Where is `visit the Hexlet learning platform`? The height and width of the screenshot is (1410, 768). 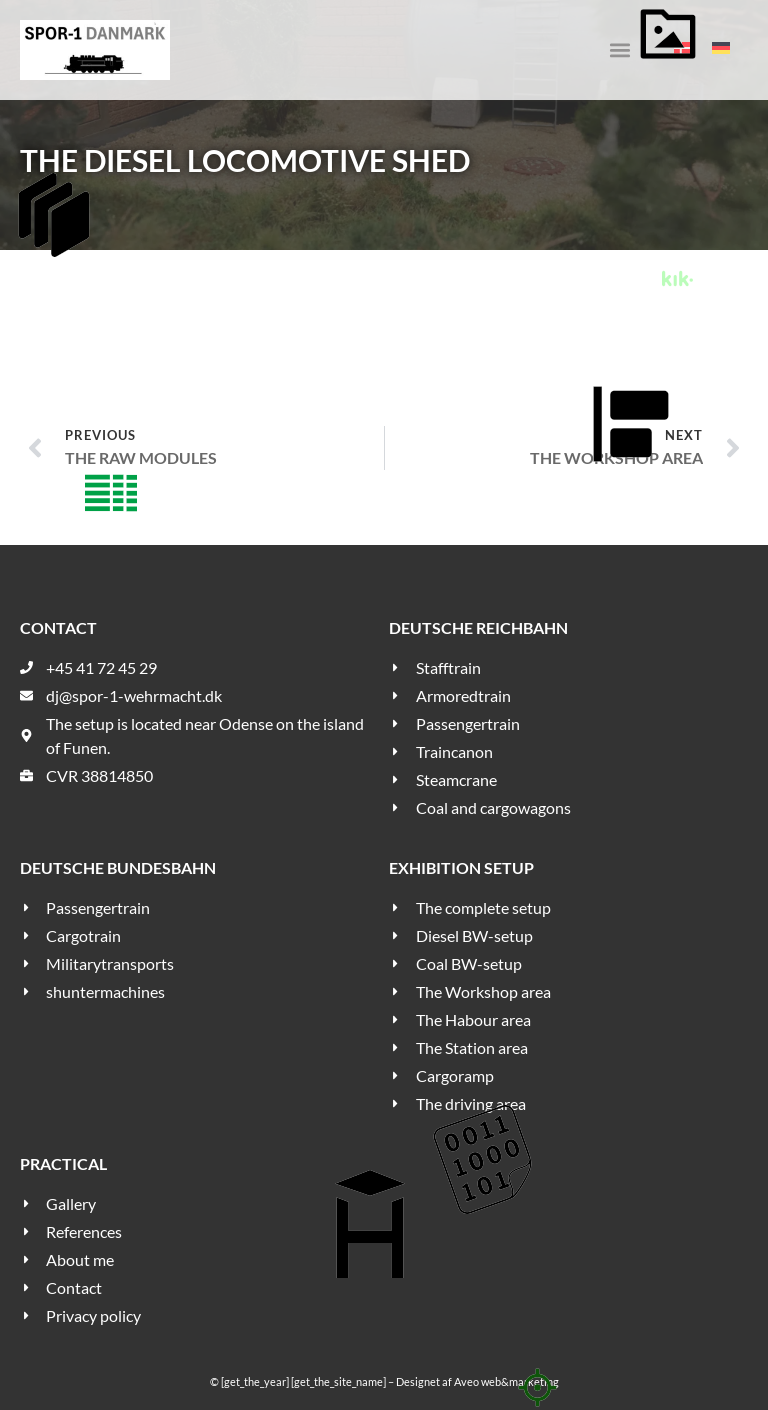
visit the Hexlet learning platform is located at coordinates (370, 1224).